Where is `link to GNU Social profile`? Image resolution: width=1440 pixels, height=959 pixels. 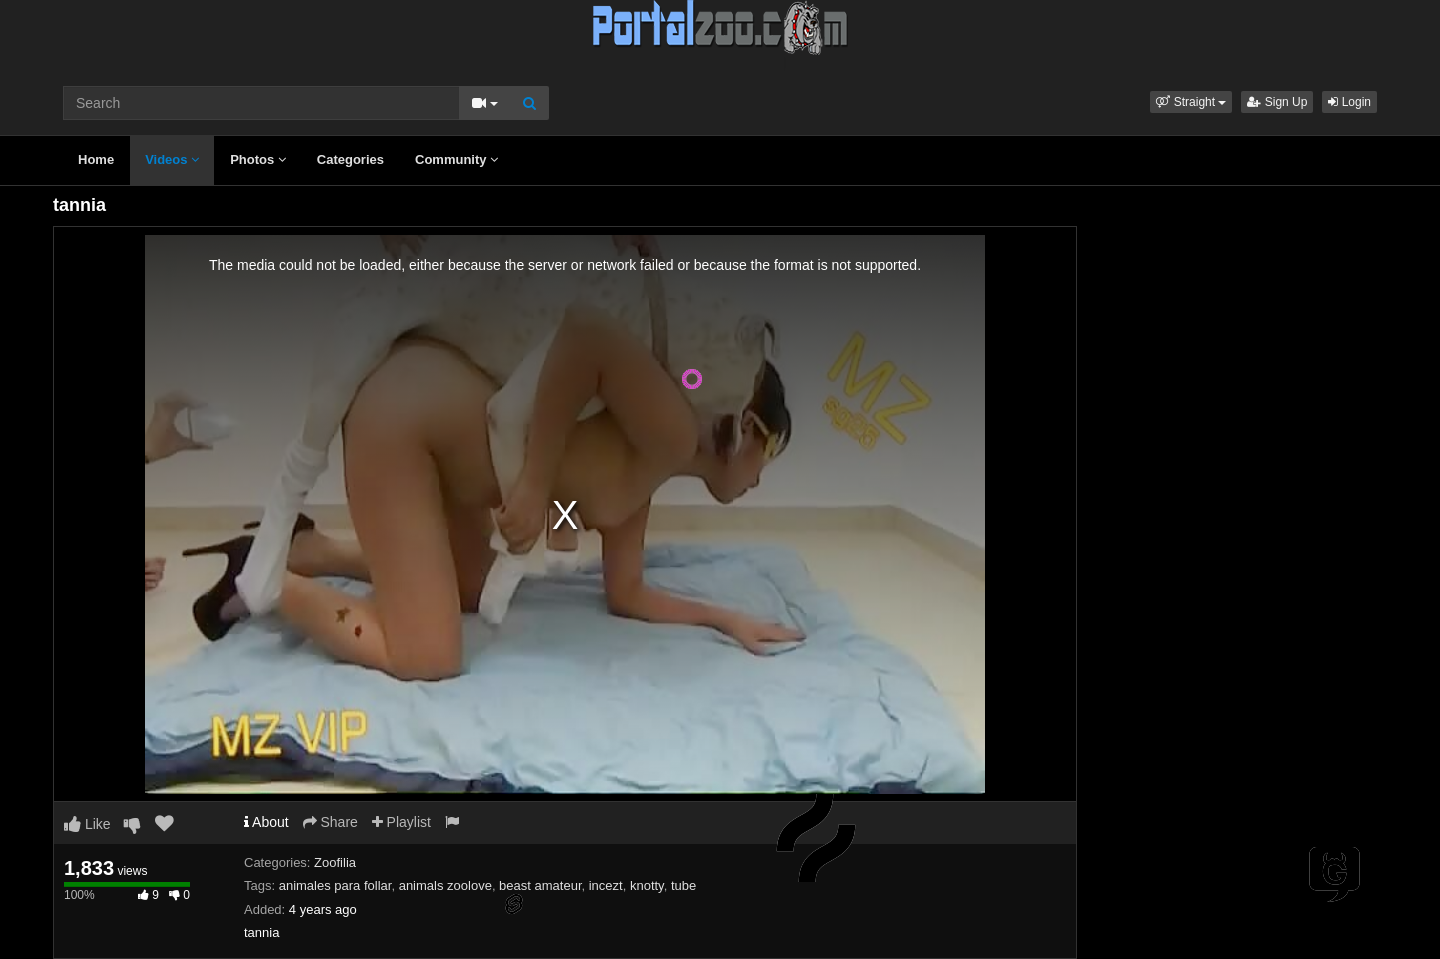 link to GNU Social profile is located at coordinates (1334, 874).